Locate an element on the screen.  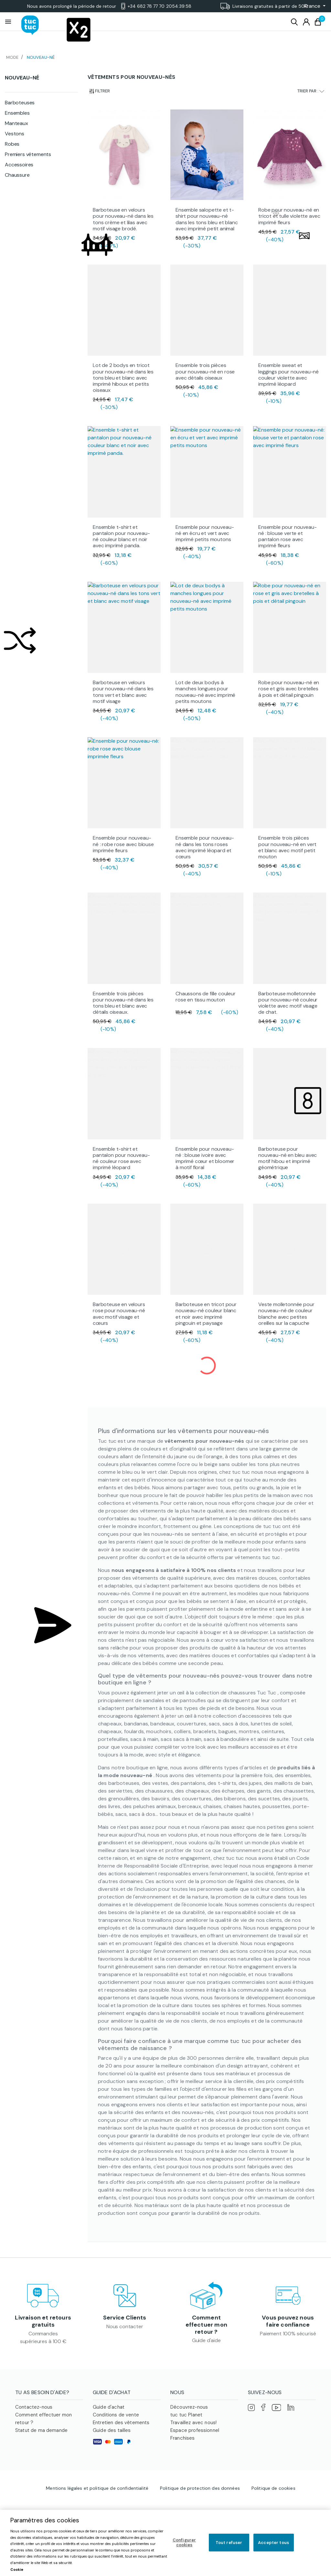
format text as subscript is located at coordinates (79, 30).